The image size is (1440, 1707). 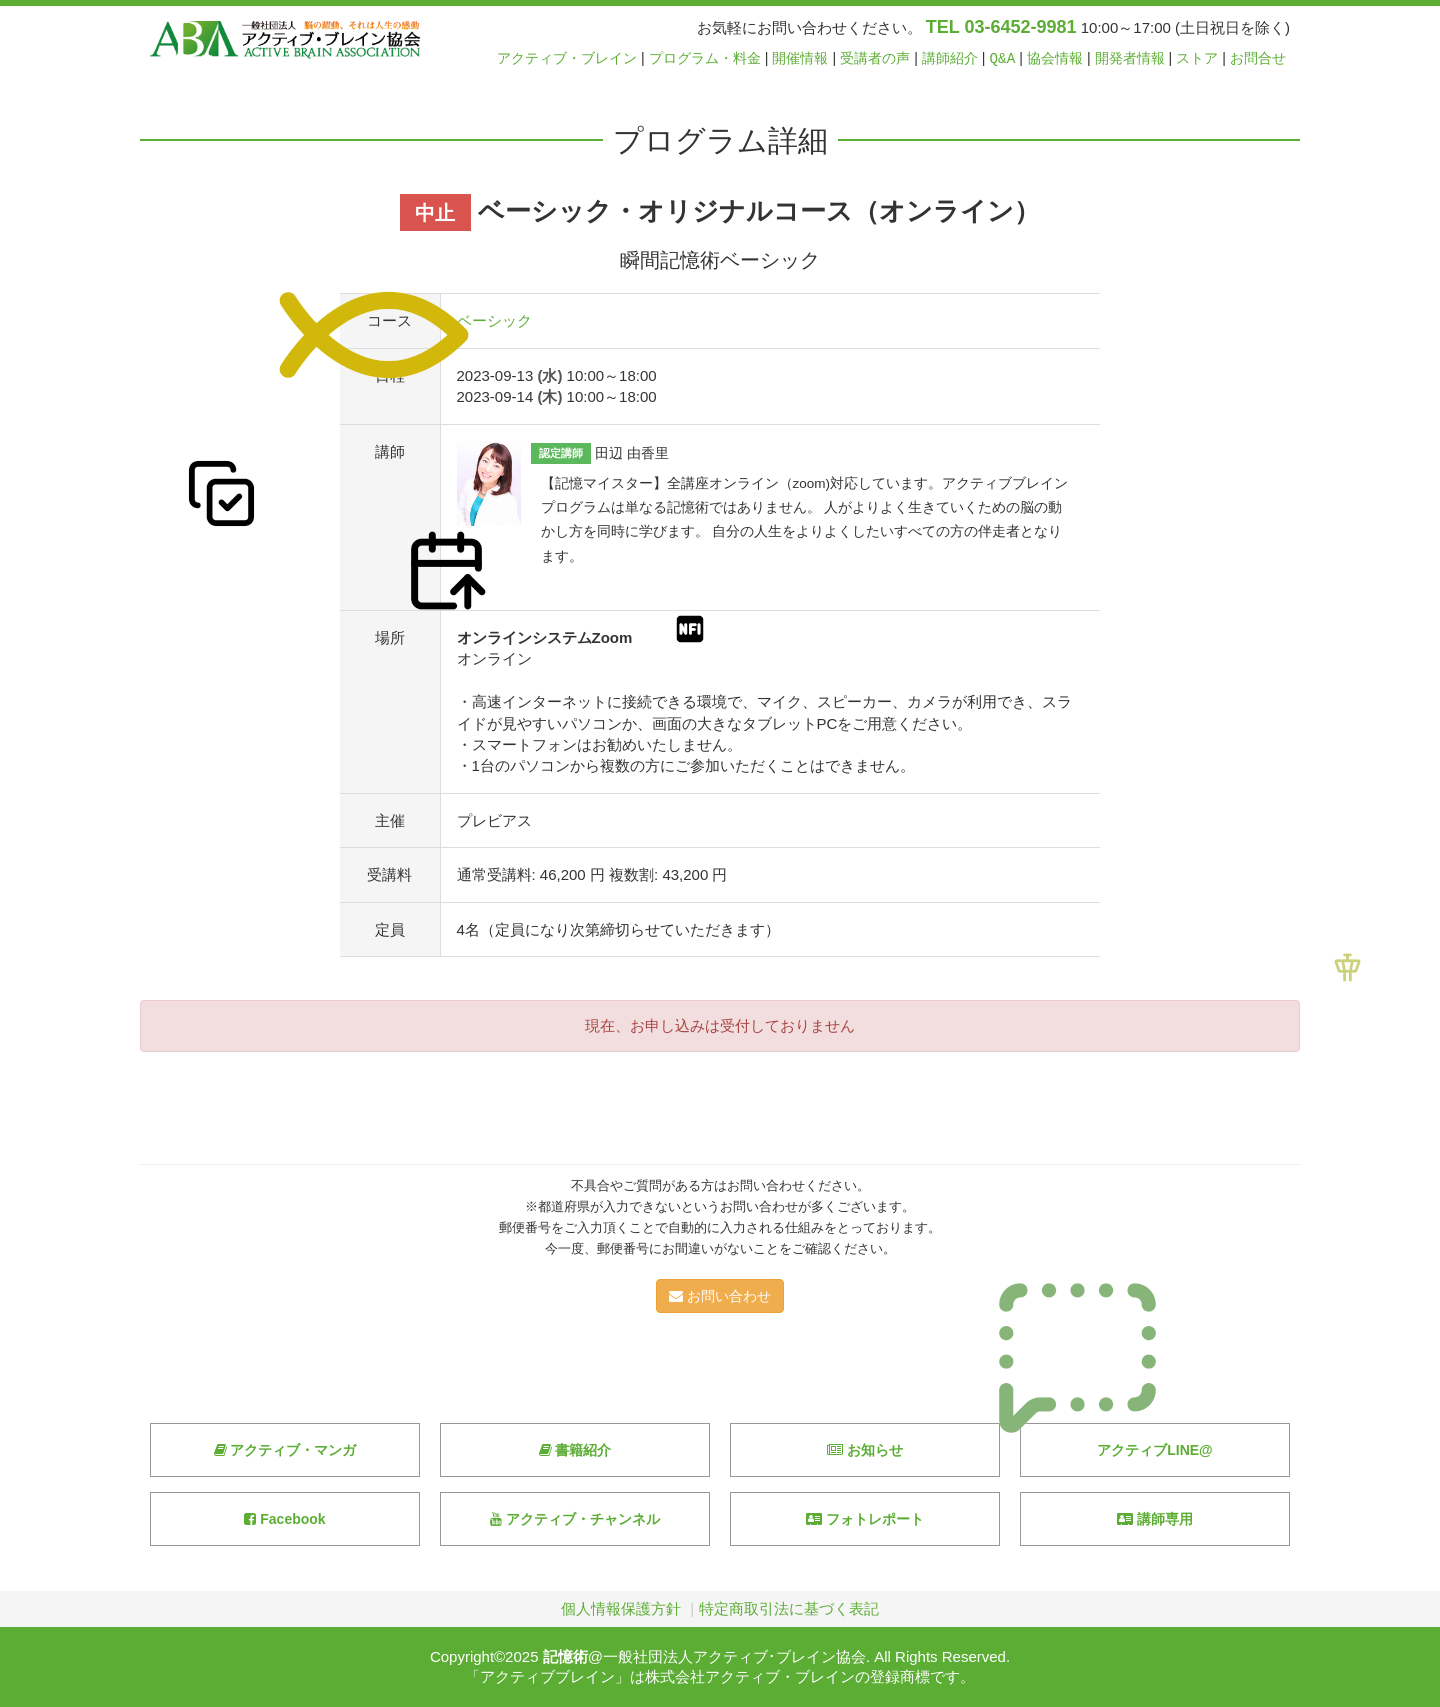 What do you see at coordinates (690, 629) in the screenshot?
I see `indicates non-food items category` at bounding box center [690, 629].